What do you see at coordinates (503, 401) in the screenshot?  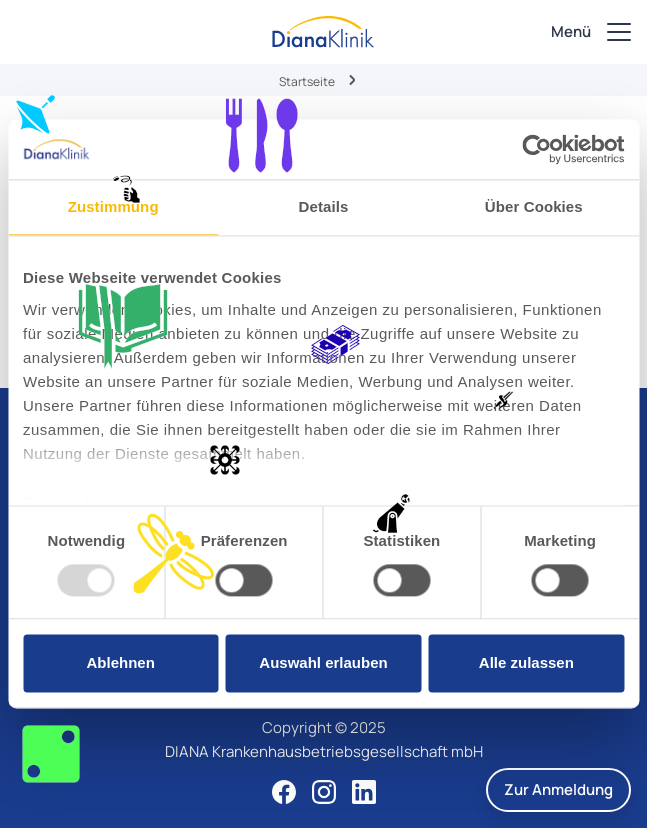 I see `access weapons or combat equipment` at bounding box center [503, 401].